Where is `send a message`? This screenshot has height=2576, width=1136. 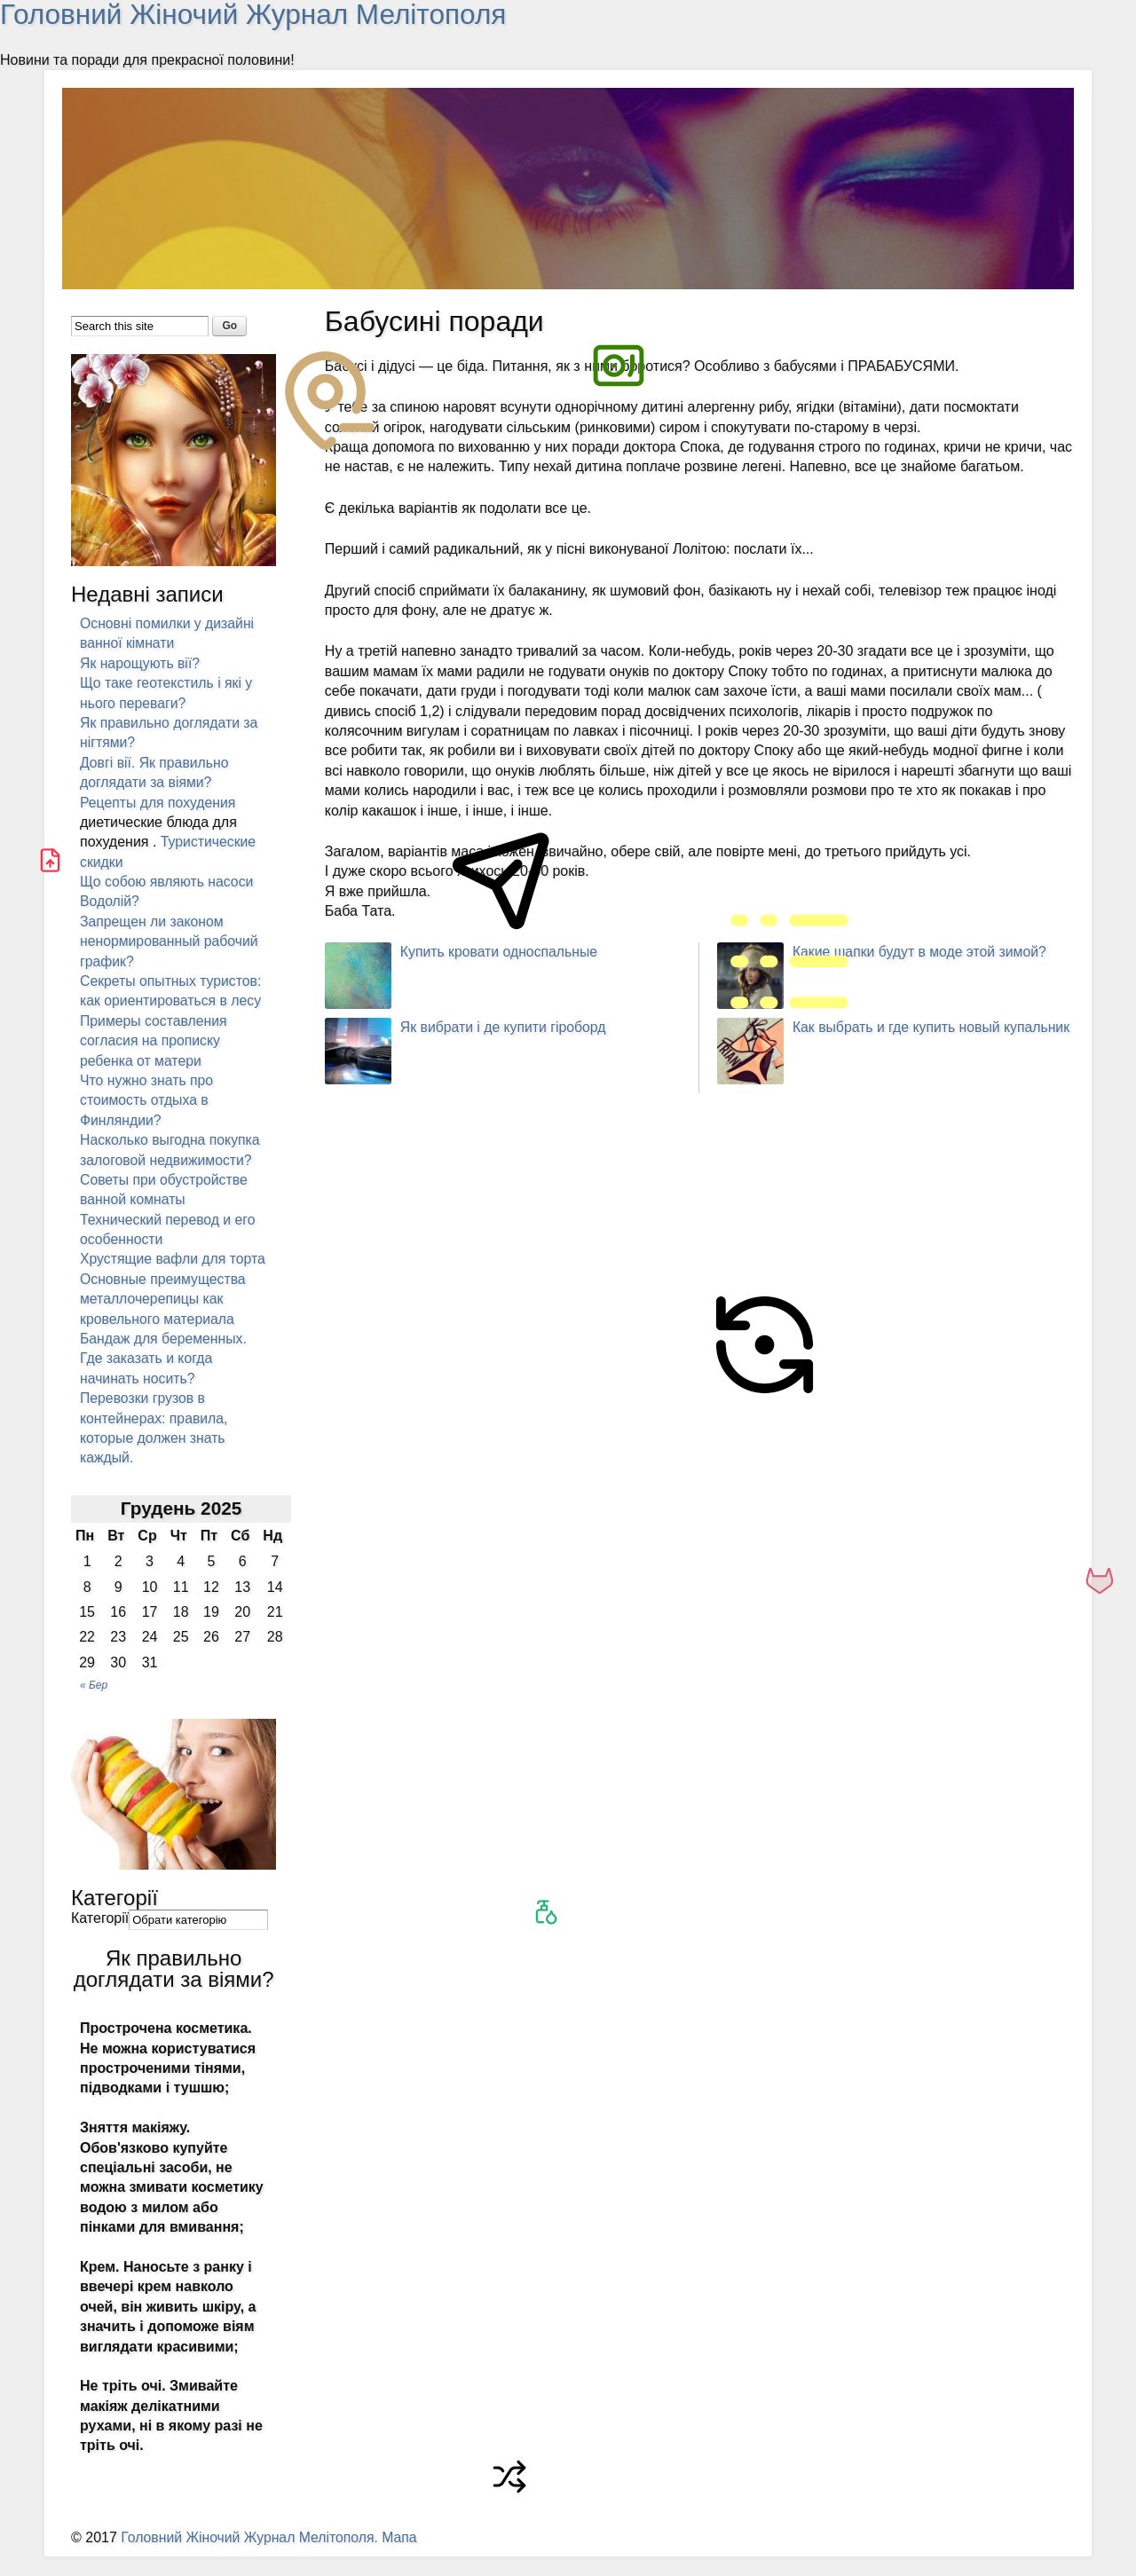
send a message is located at coordinates (504, 878).